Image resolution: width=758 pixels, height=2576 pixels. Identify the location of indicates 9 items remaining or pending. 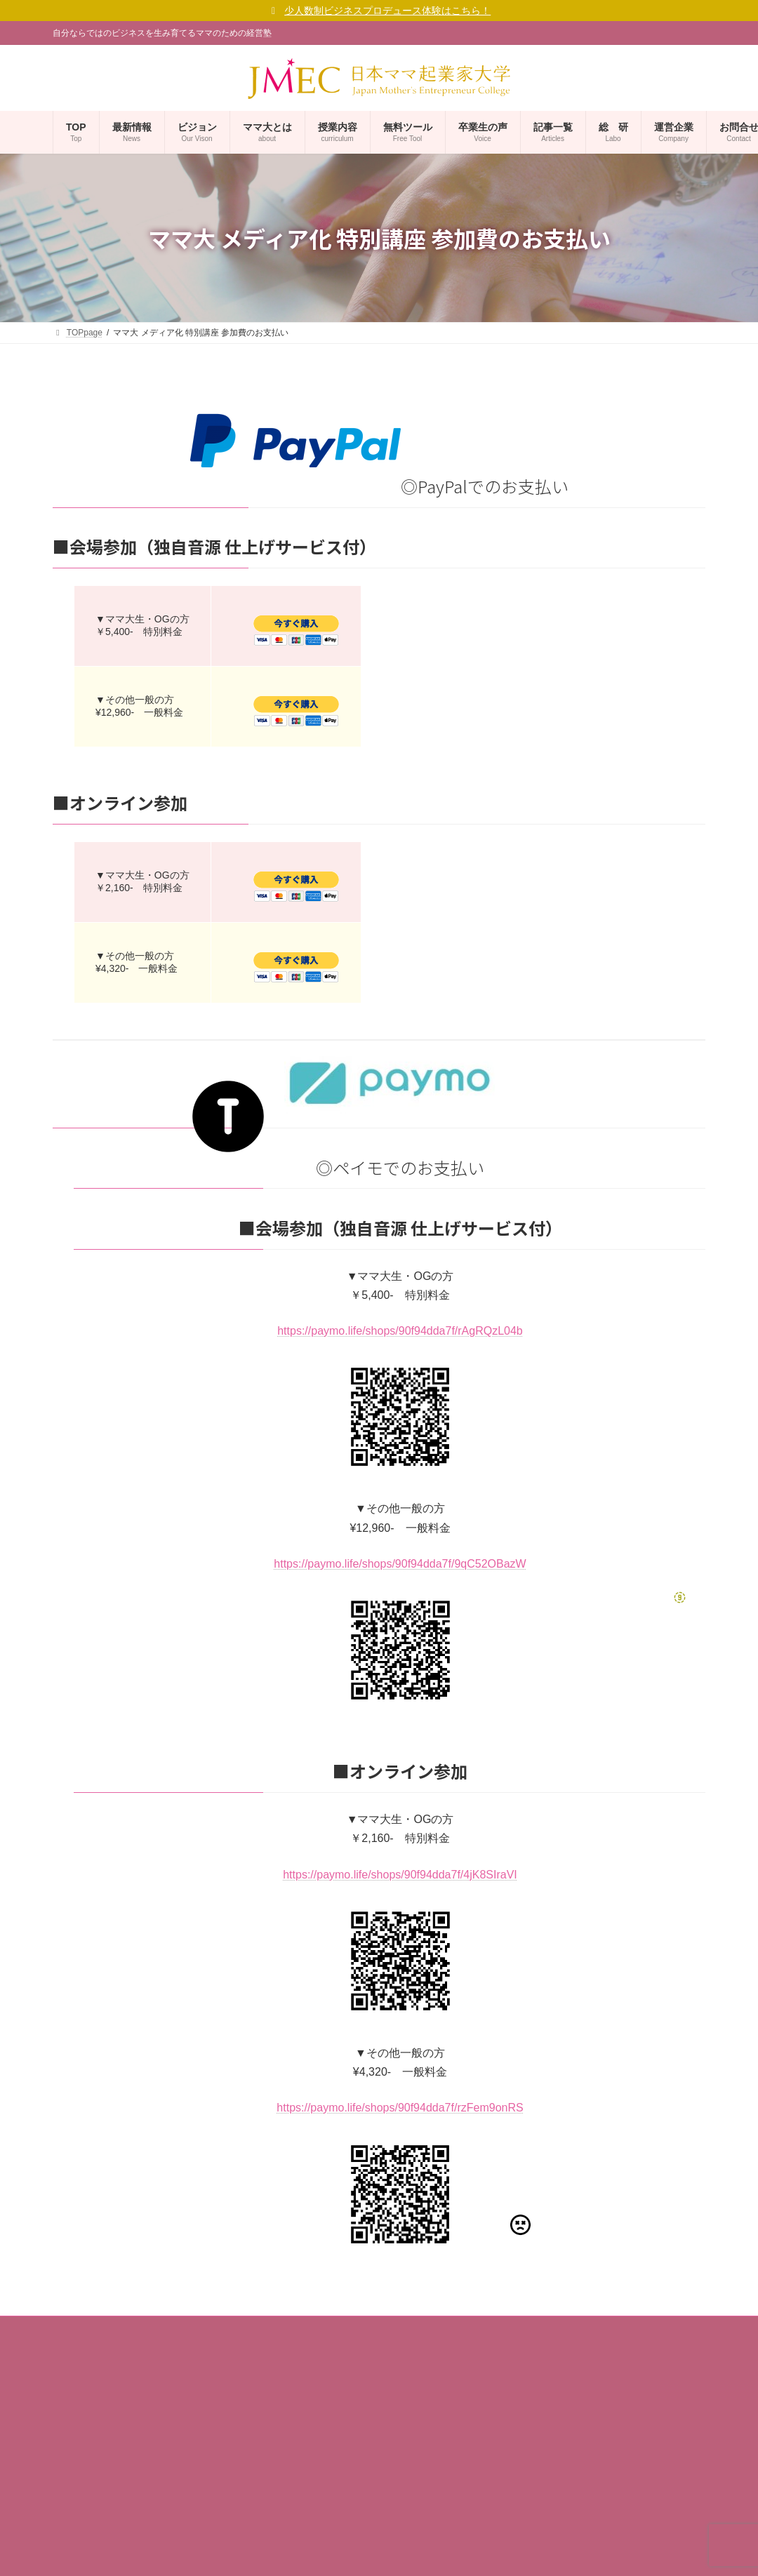
(679, 1597).